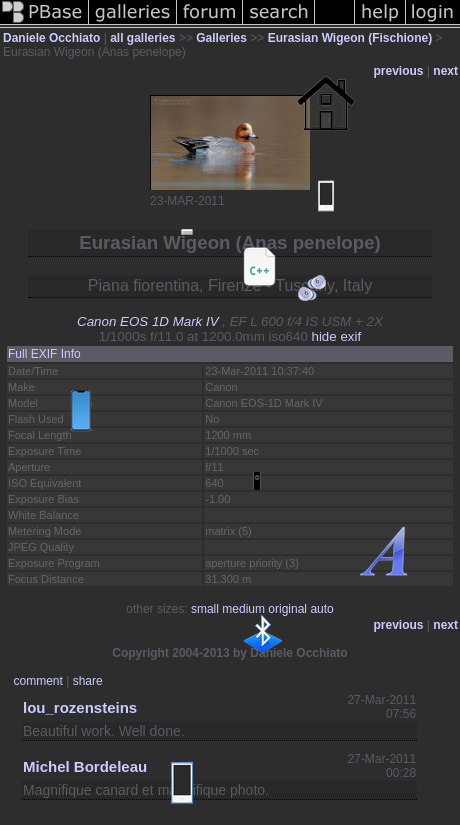  I want to click on open bluetooth file exchange utility, so click(262, 634).